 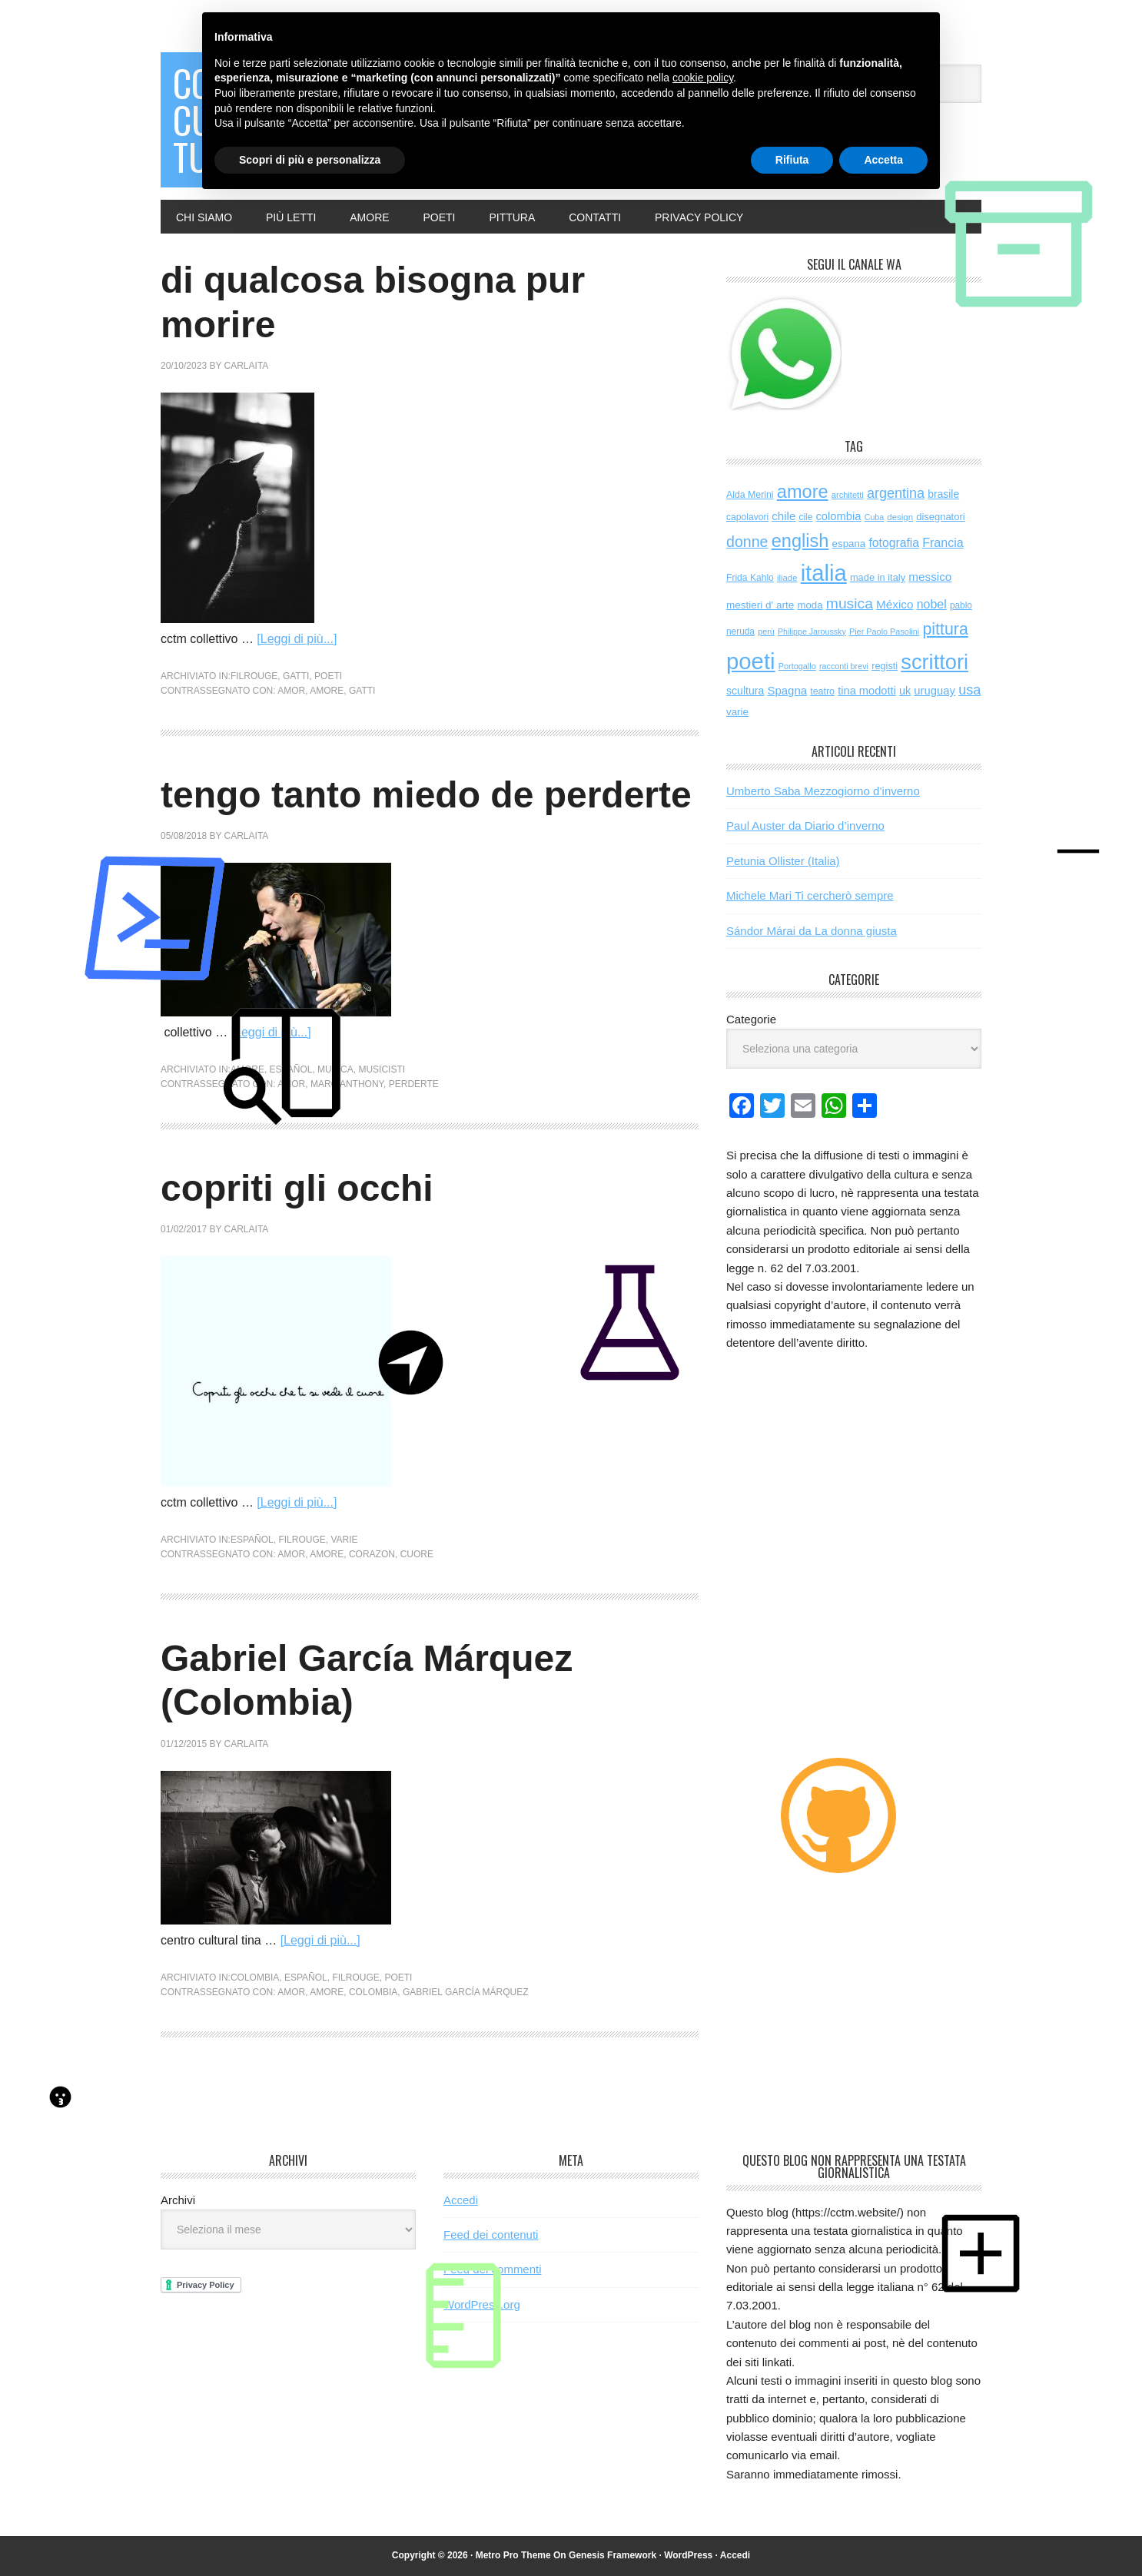 What do you see at coordinates (838, 1815) in the screenshot?
I see `open GitHub repository` at bounding box center [838, 1815].